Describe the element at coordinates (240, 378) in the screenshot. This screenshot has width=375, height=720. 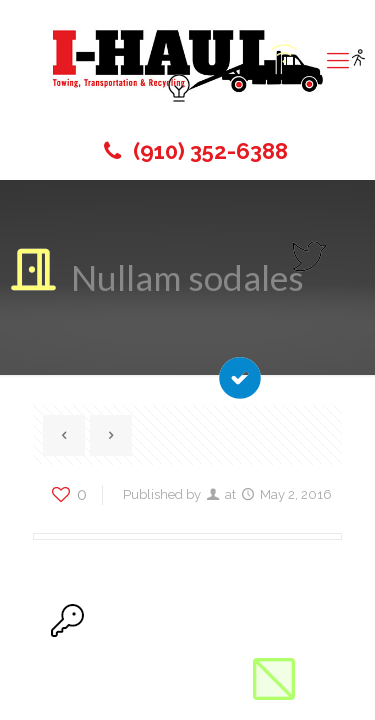
I see `indicates a completed or successful action` at that location.